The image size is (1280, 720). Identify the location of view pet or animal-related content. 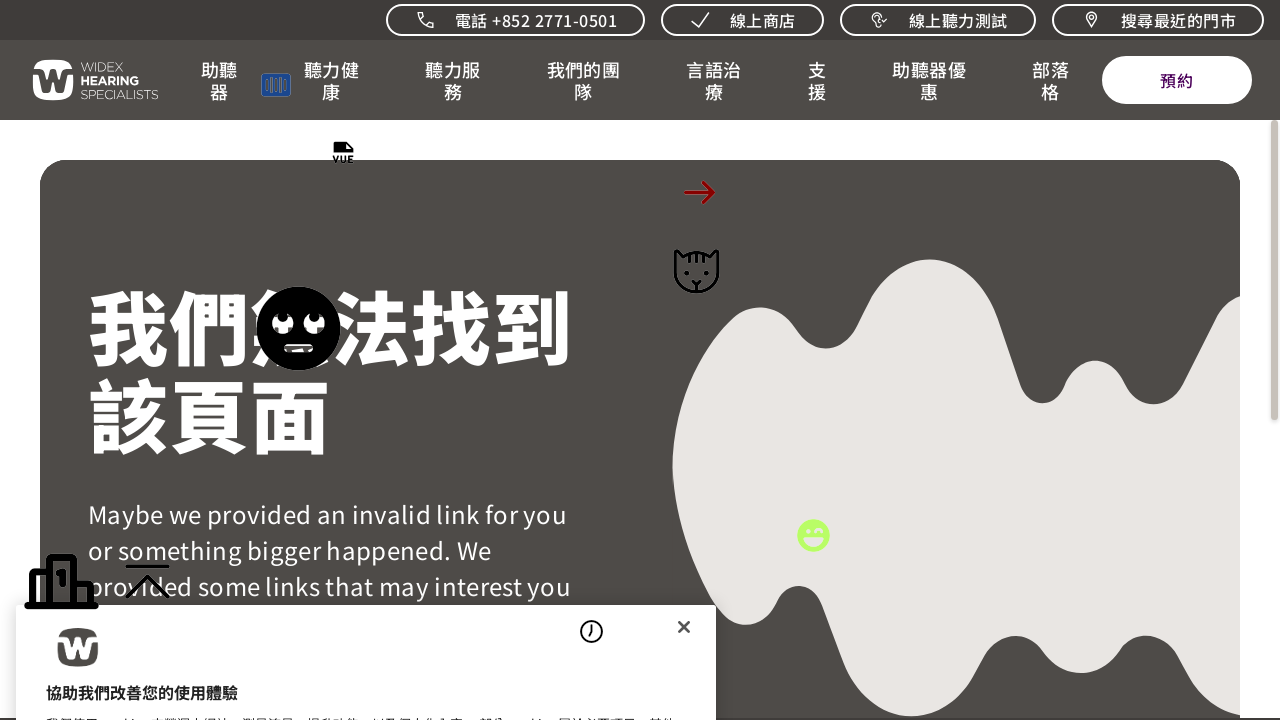
(696, 270).